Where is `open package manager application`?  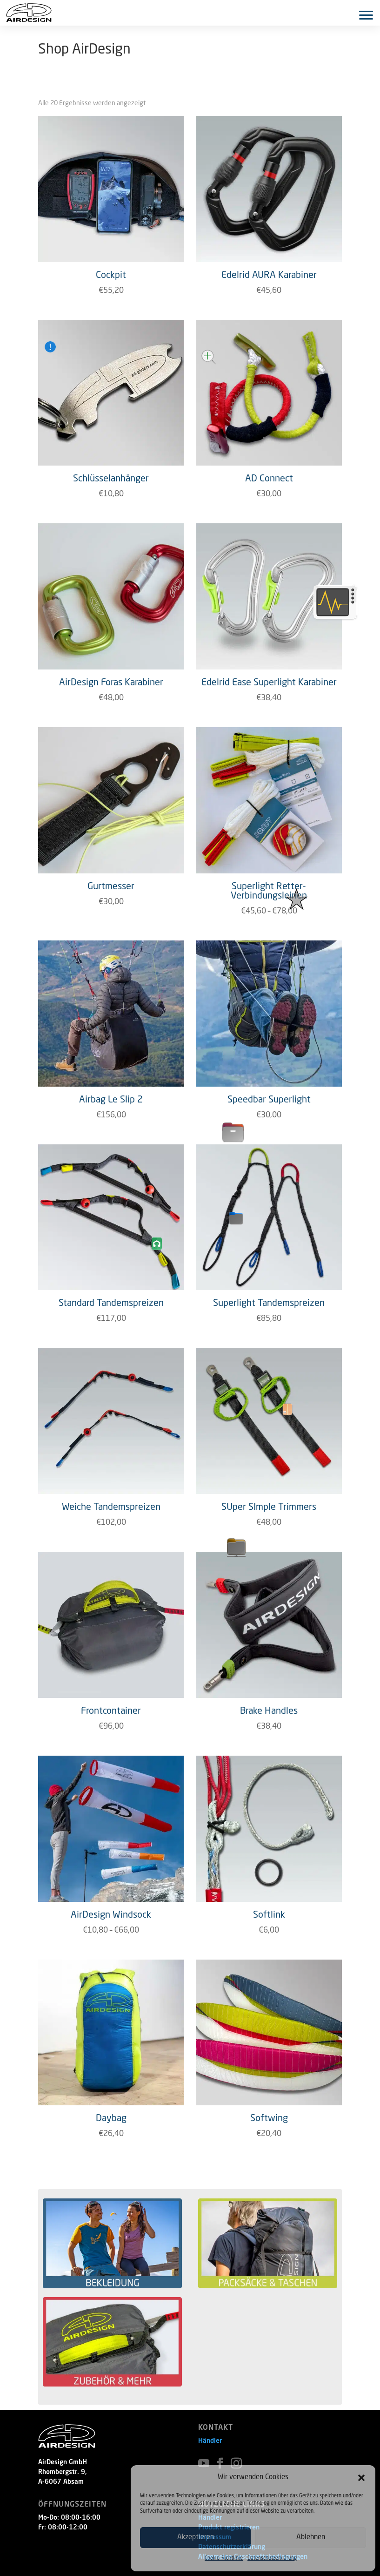 open package manager application is located at coordinates (287, 1409).